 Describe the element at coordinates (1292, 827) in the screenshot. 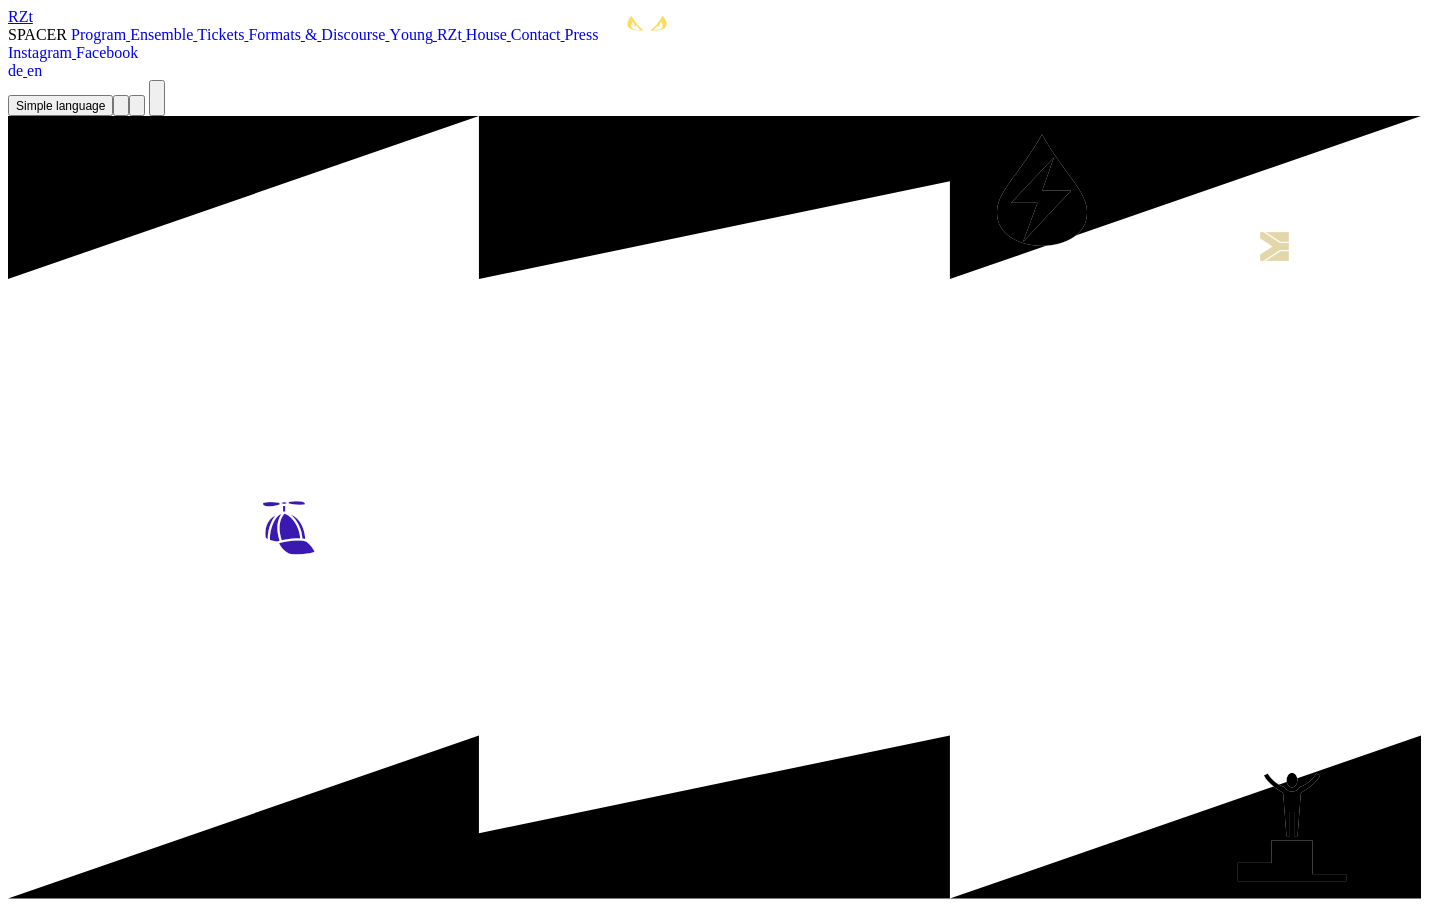

I see `view competition rankings or leaderboard` at that location.